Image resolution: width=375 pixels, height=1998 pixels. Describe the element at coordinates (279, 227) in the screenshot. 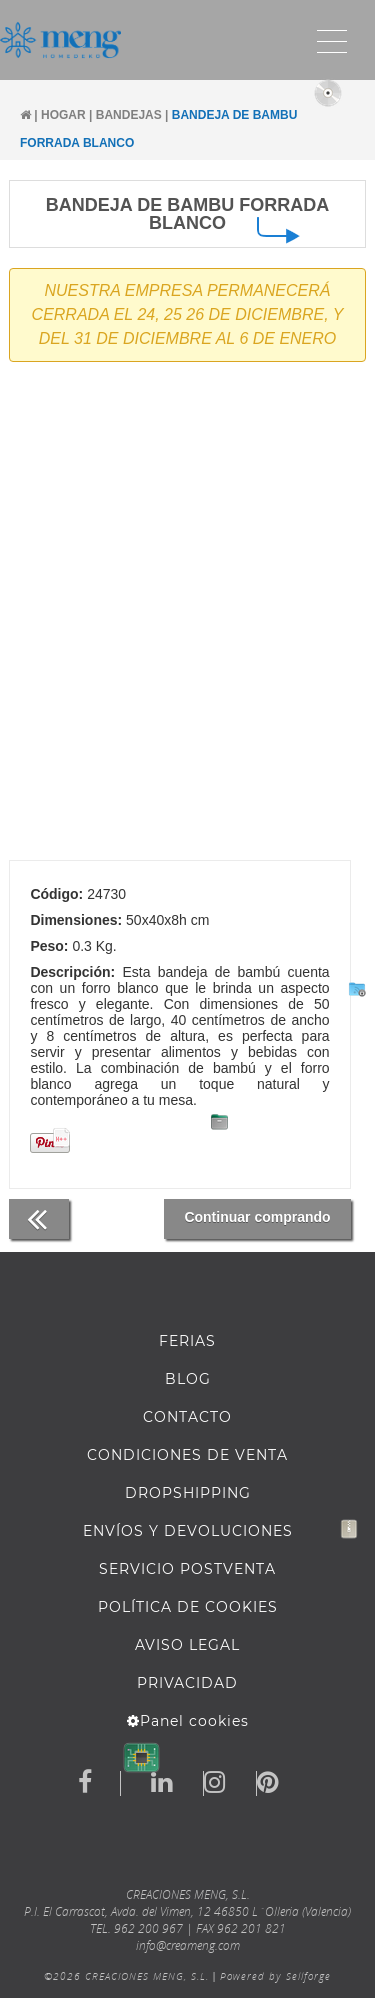

I see `forward an email to another recipient` at that location.